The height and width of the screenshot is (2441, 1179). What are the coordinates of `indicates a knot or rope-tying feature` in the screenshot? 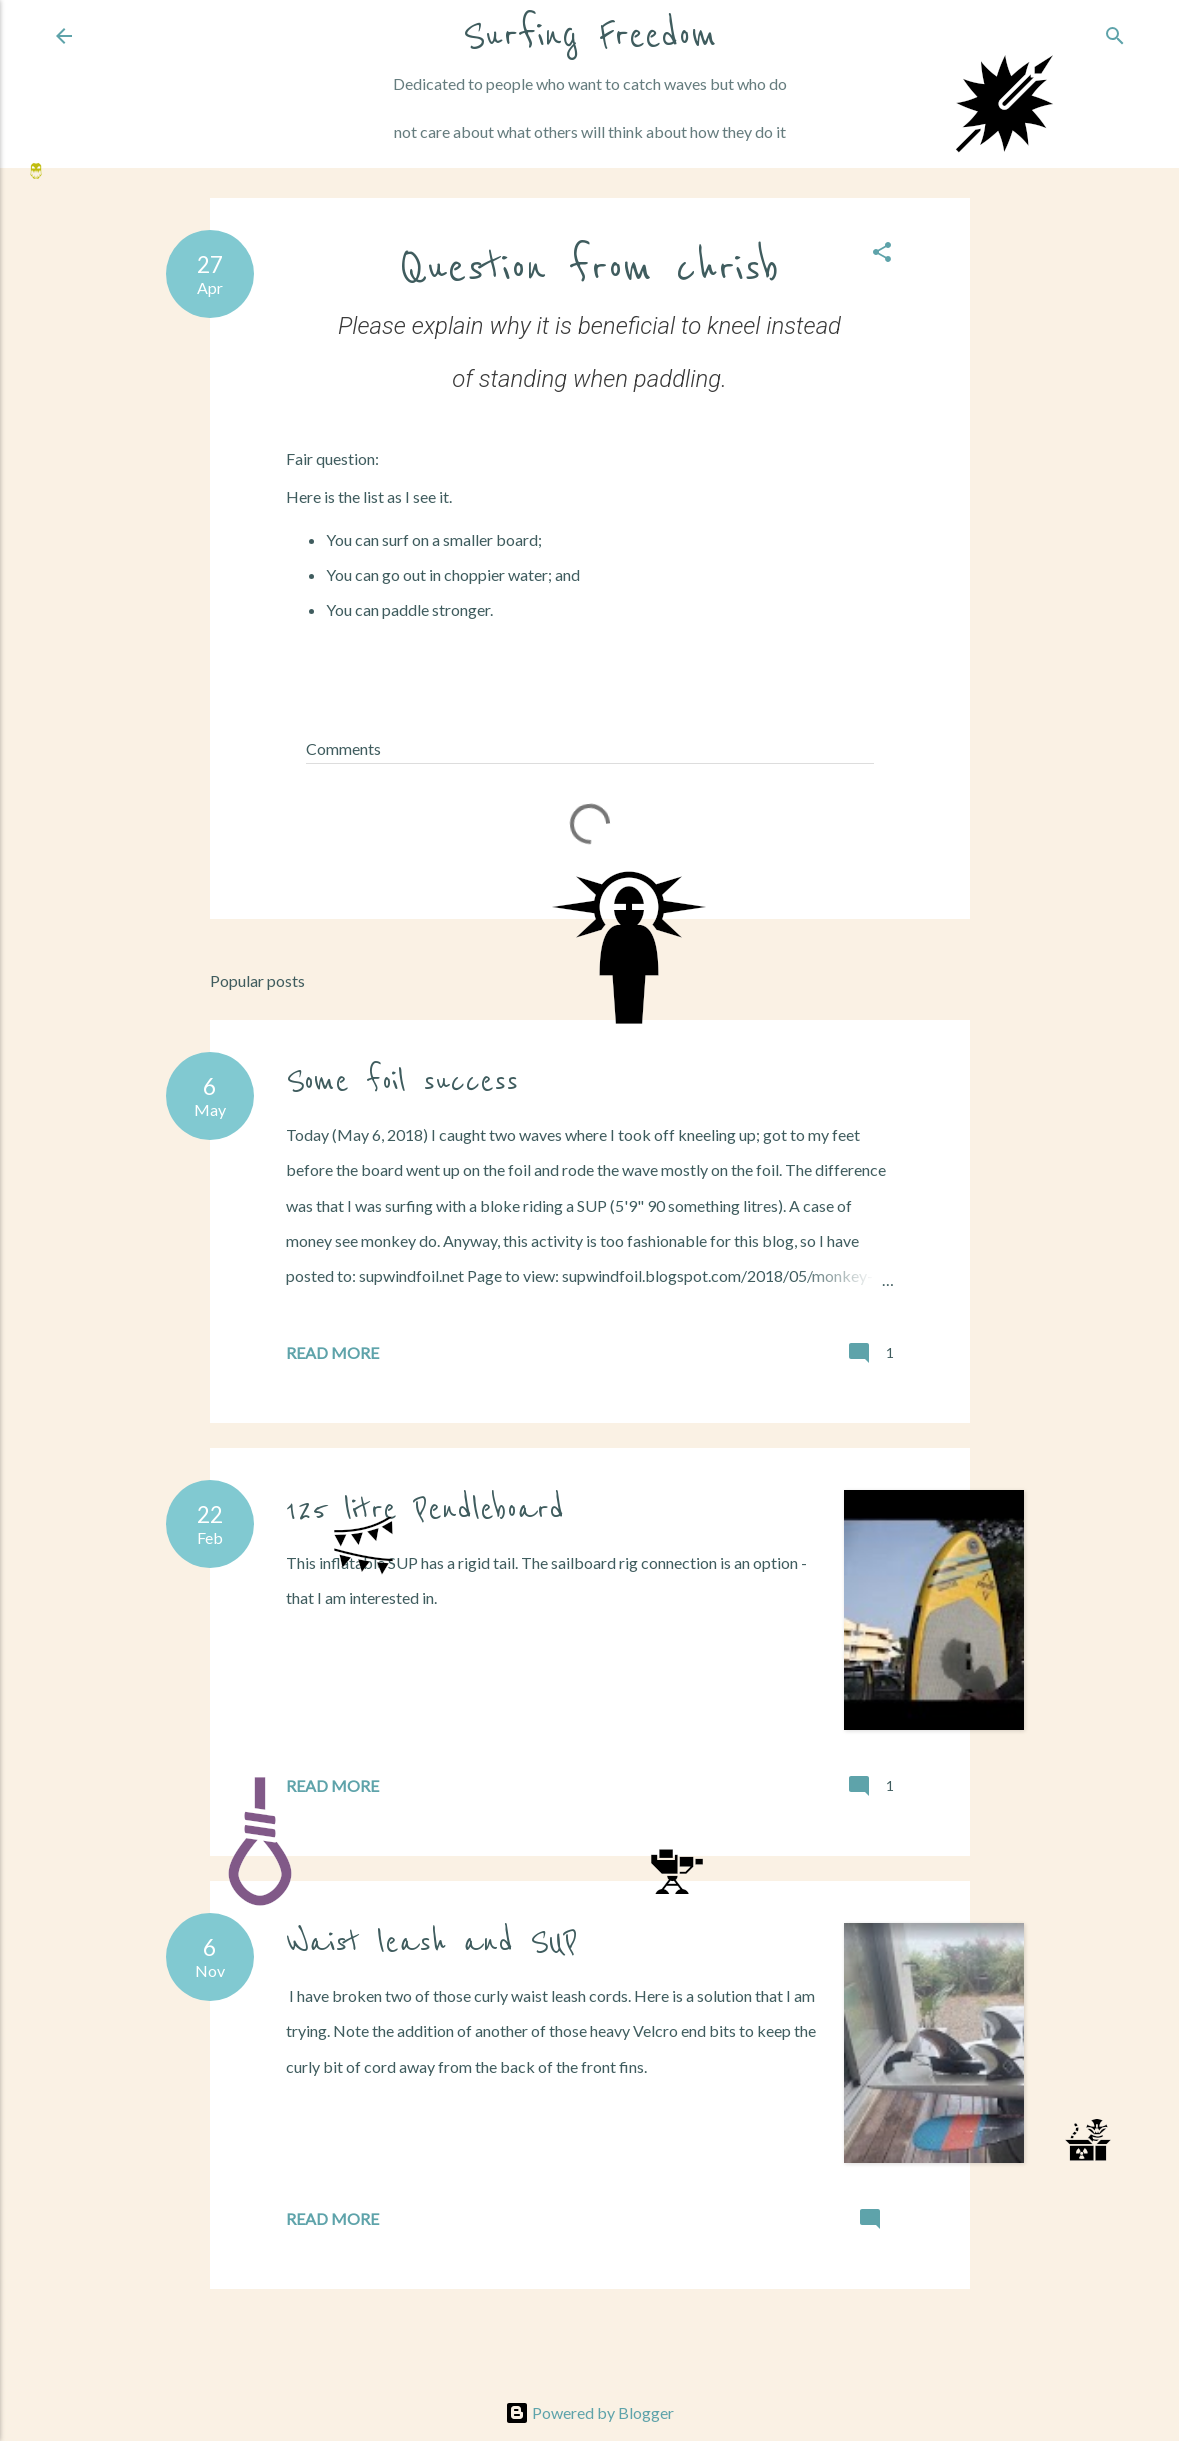 It's located at (260, 1841).